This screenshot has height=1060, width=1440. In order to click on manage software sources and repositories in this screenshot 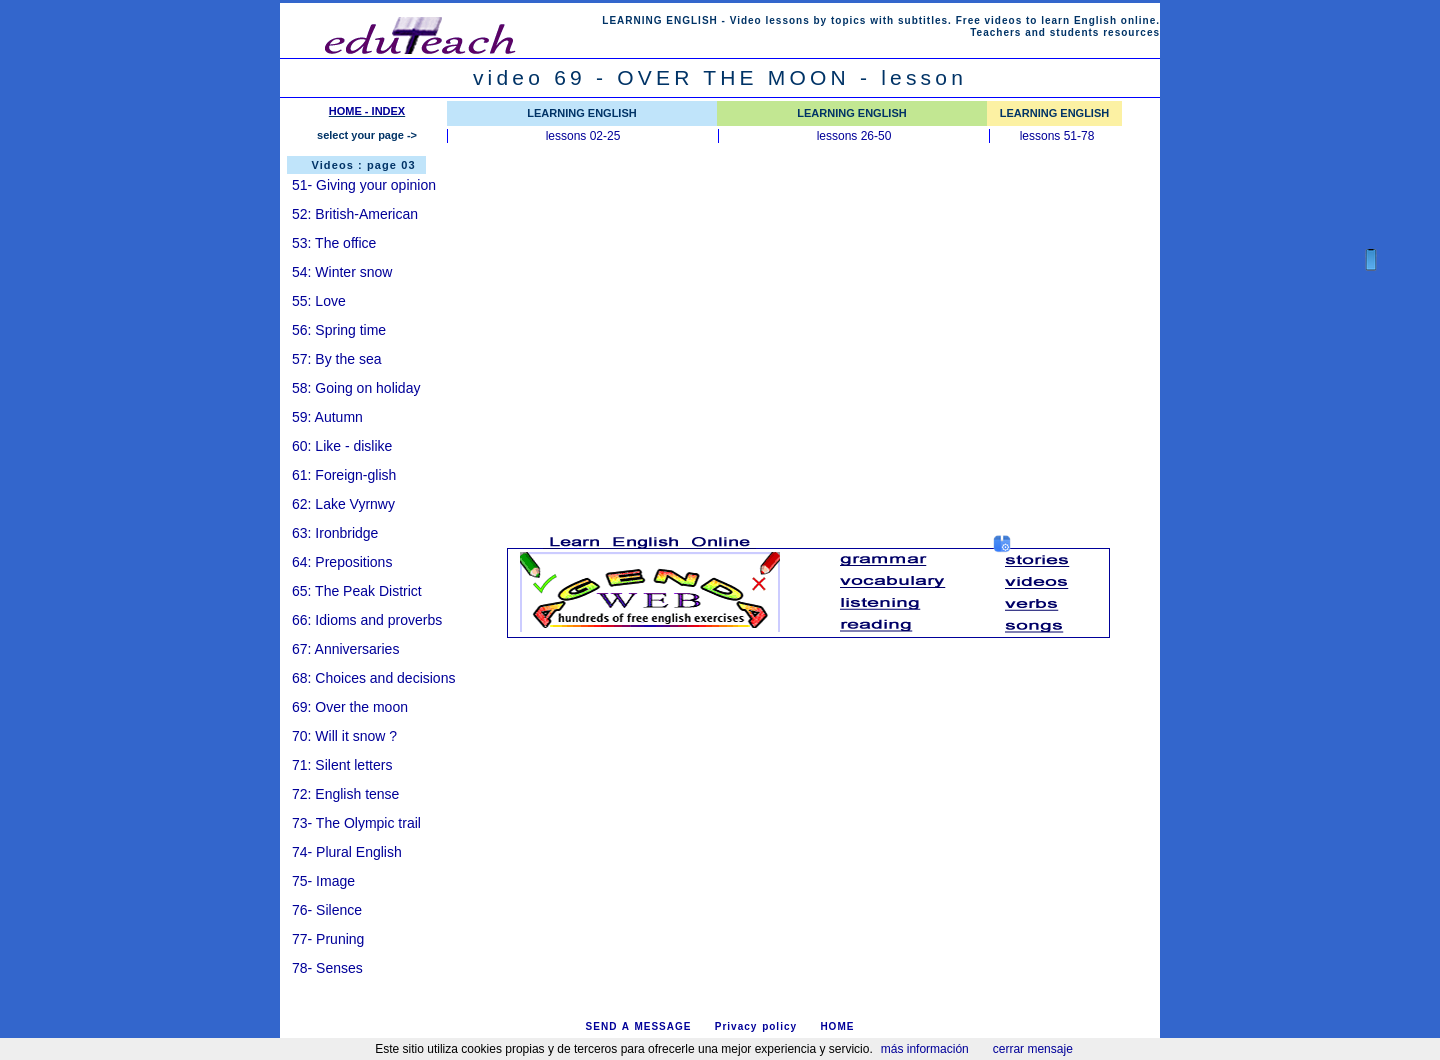, I will do `click(1002, 544)`.